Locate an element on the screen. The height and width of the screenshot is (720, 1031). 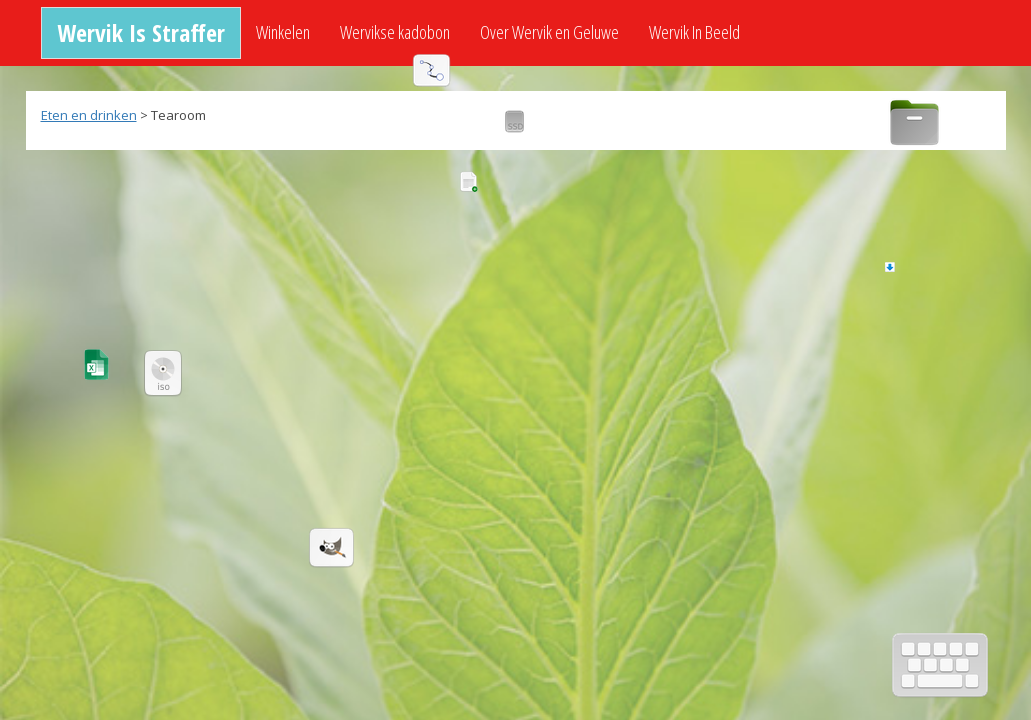
indicates a file or item is being downloaded is located at coordinates (897, 259).